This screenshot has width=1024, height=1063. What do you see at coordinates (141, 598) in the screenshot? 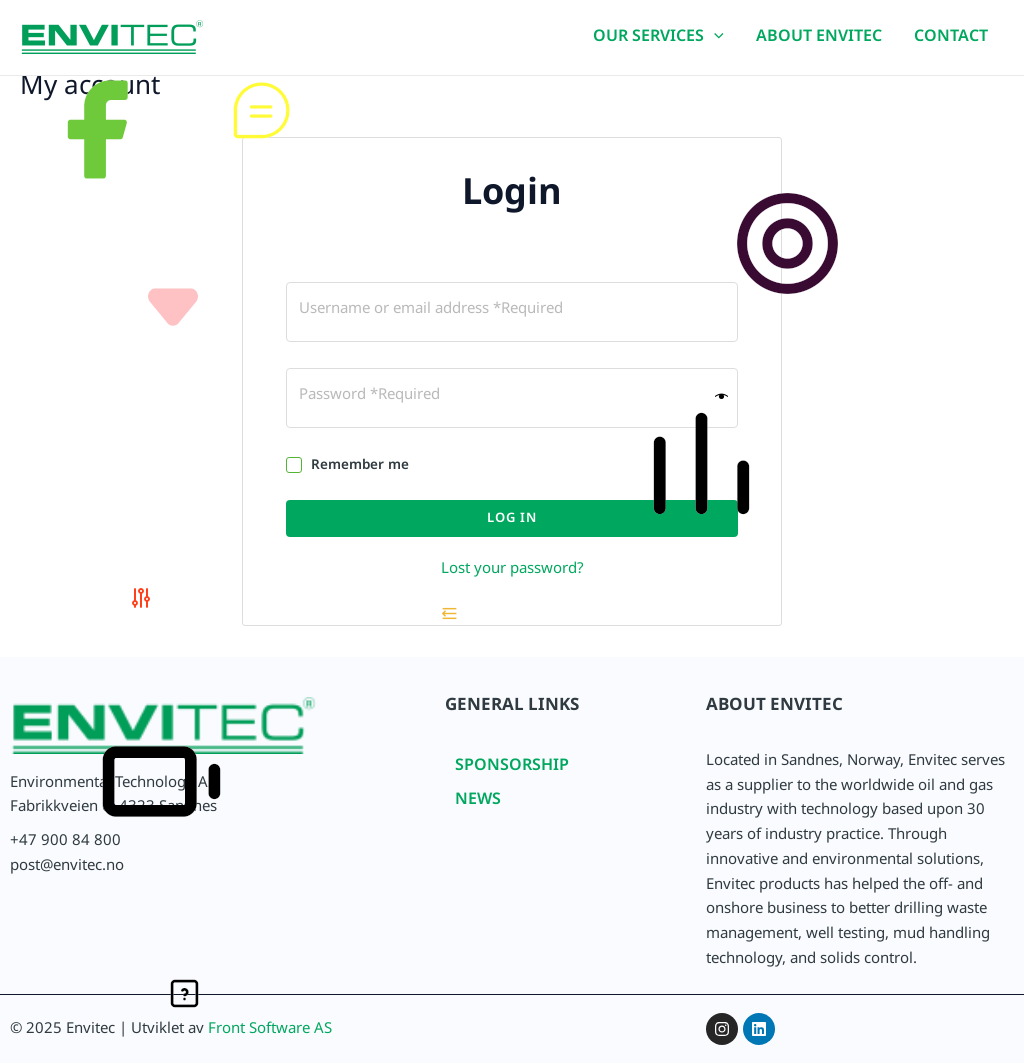
I see `adjust settings or preferences` at bounding box center [141, 598].